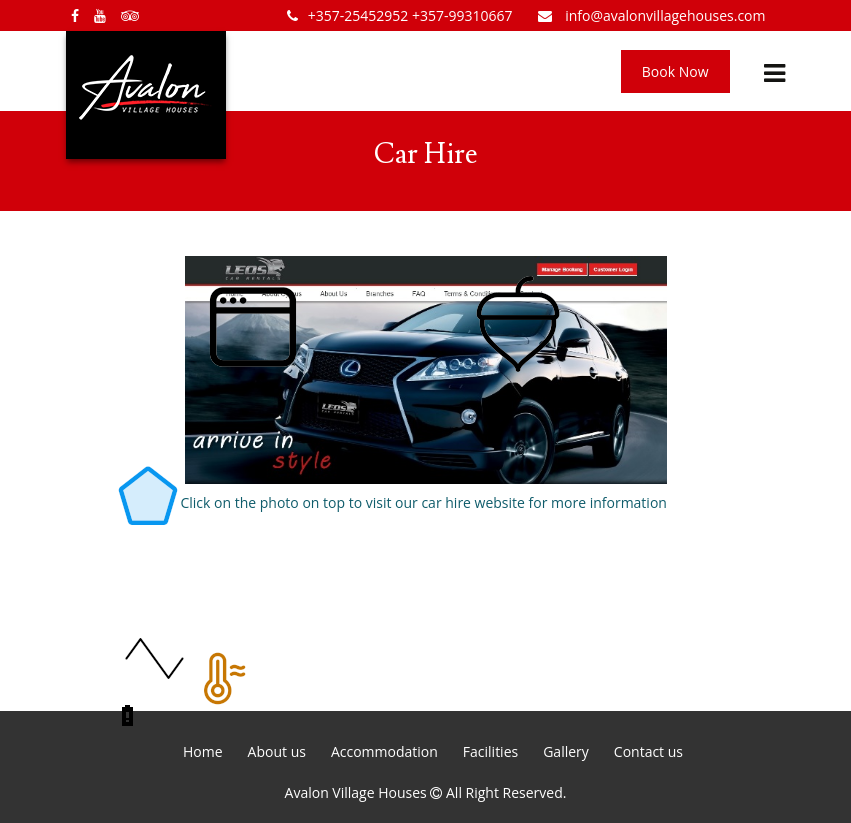  Describe the element at coordinates (518, 324) in the screenshot. I see `nature or outdoors category indicator` at that location.